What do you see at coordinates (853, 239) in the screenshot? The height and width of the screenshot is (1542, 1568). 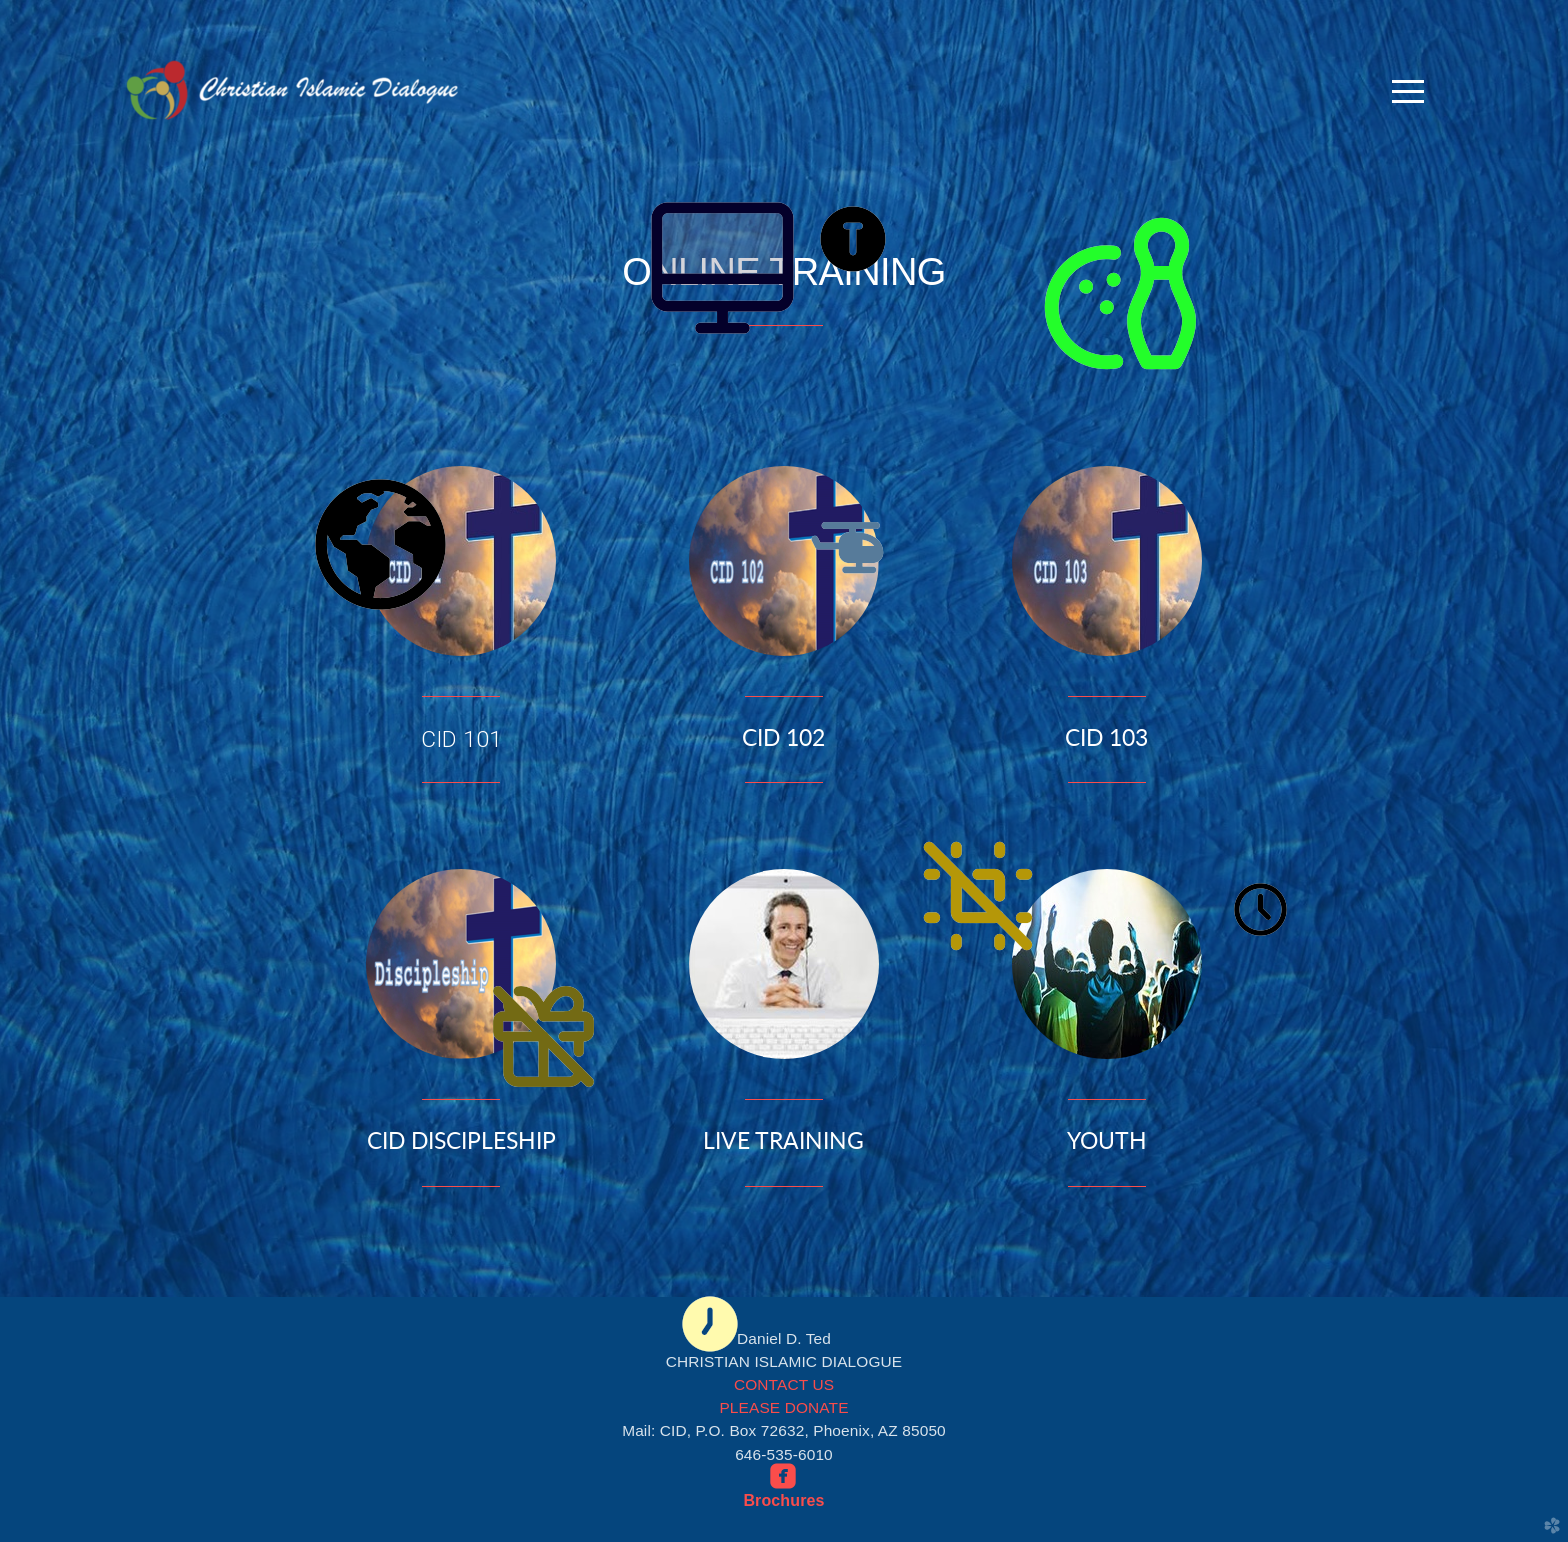 I see `indicates text or typography settings` at bounding box center [853, 239].